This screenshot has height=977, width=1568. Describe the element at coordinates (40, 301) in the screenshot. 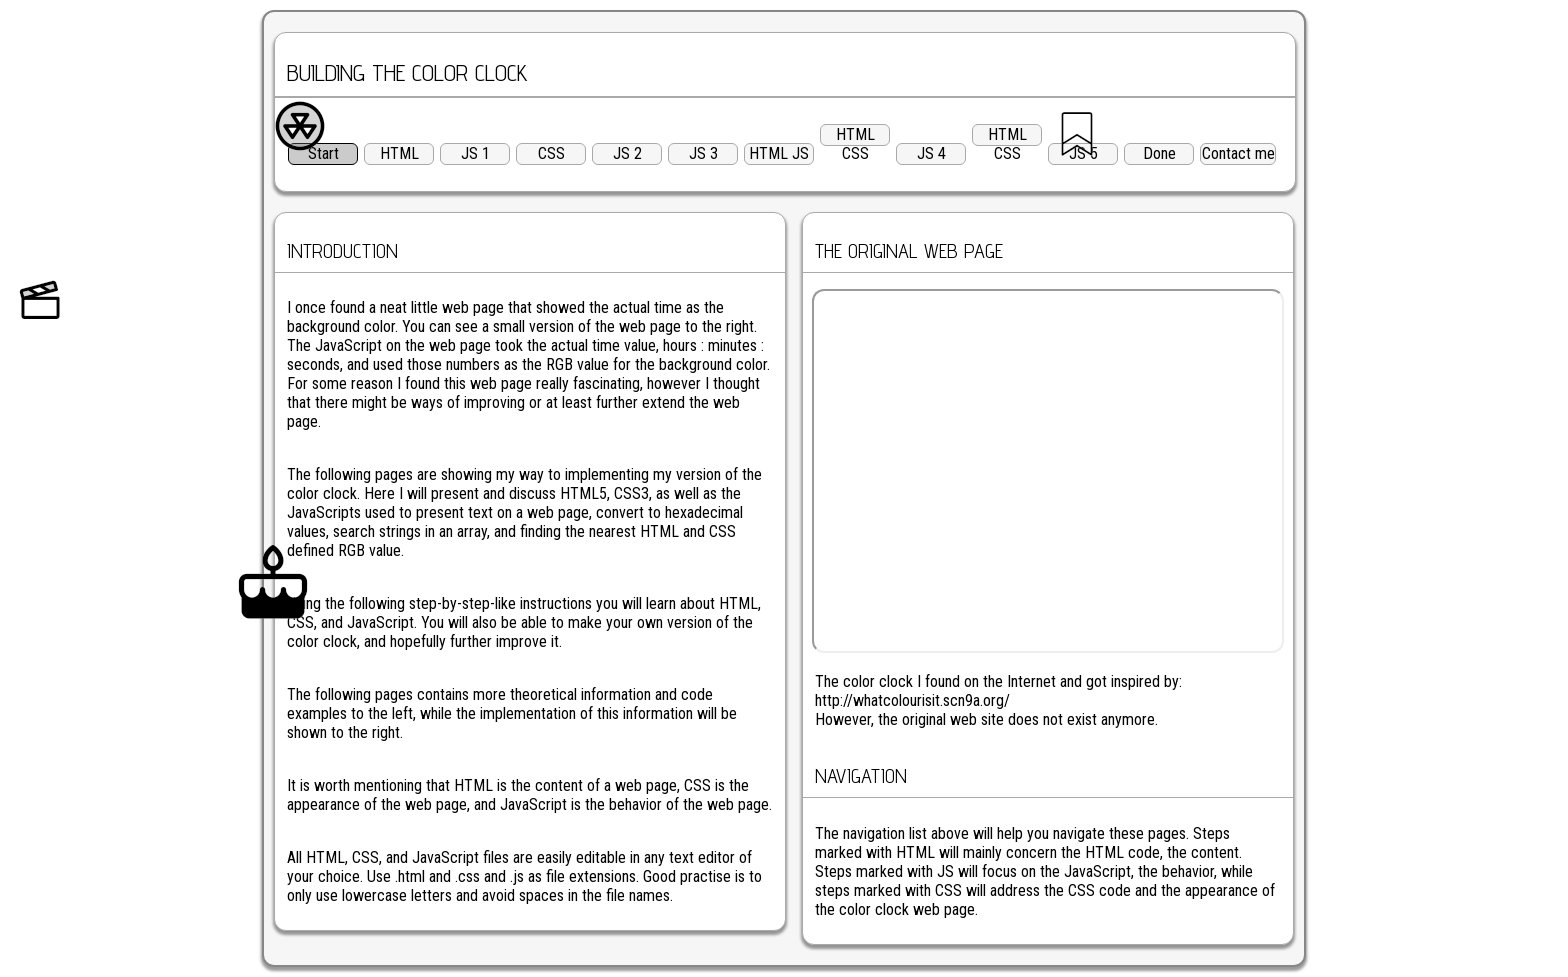

I see `access video or movie content` at that location.